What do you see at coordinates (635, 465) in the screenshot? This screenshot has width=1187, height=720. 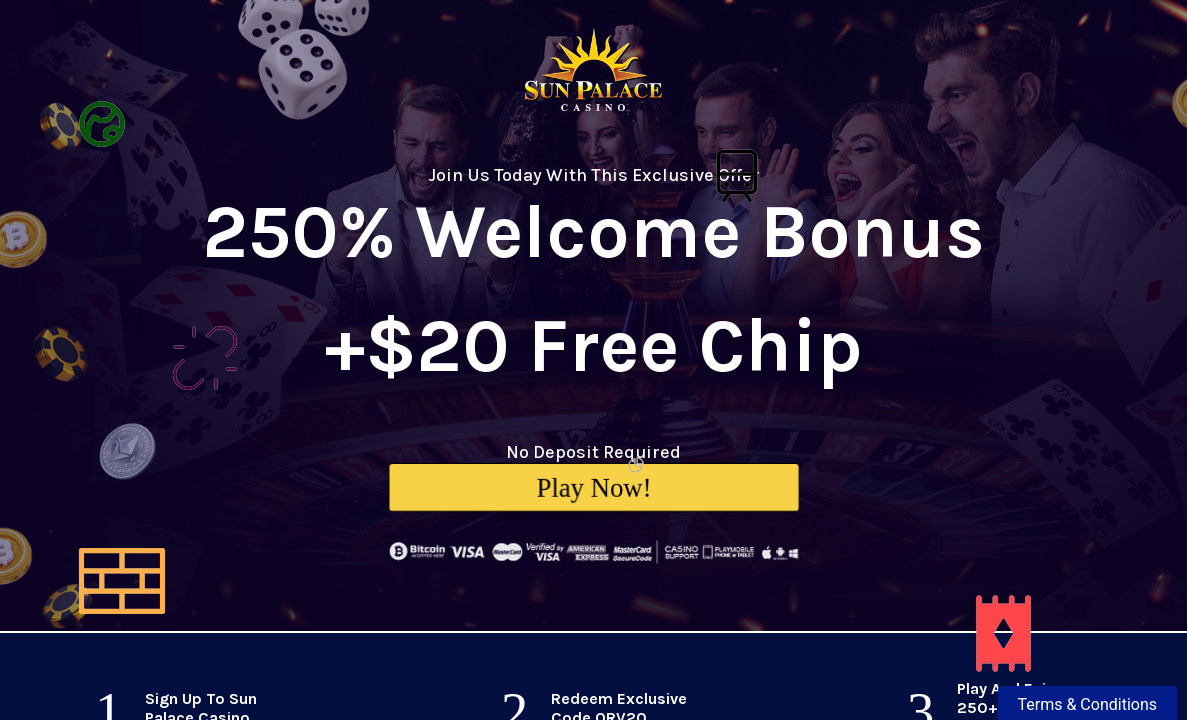 I see `view data breakdown or statistics` at bounding box center [635, 465].